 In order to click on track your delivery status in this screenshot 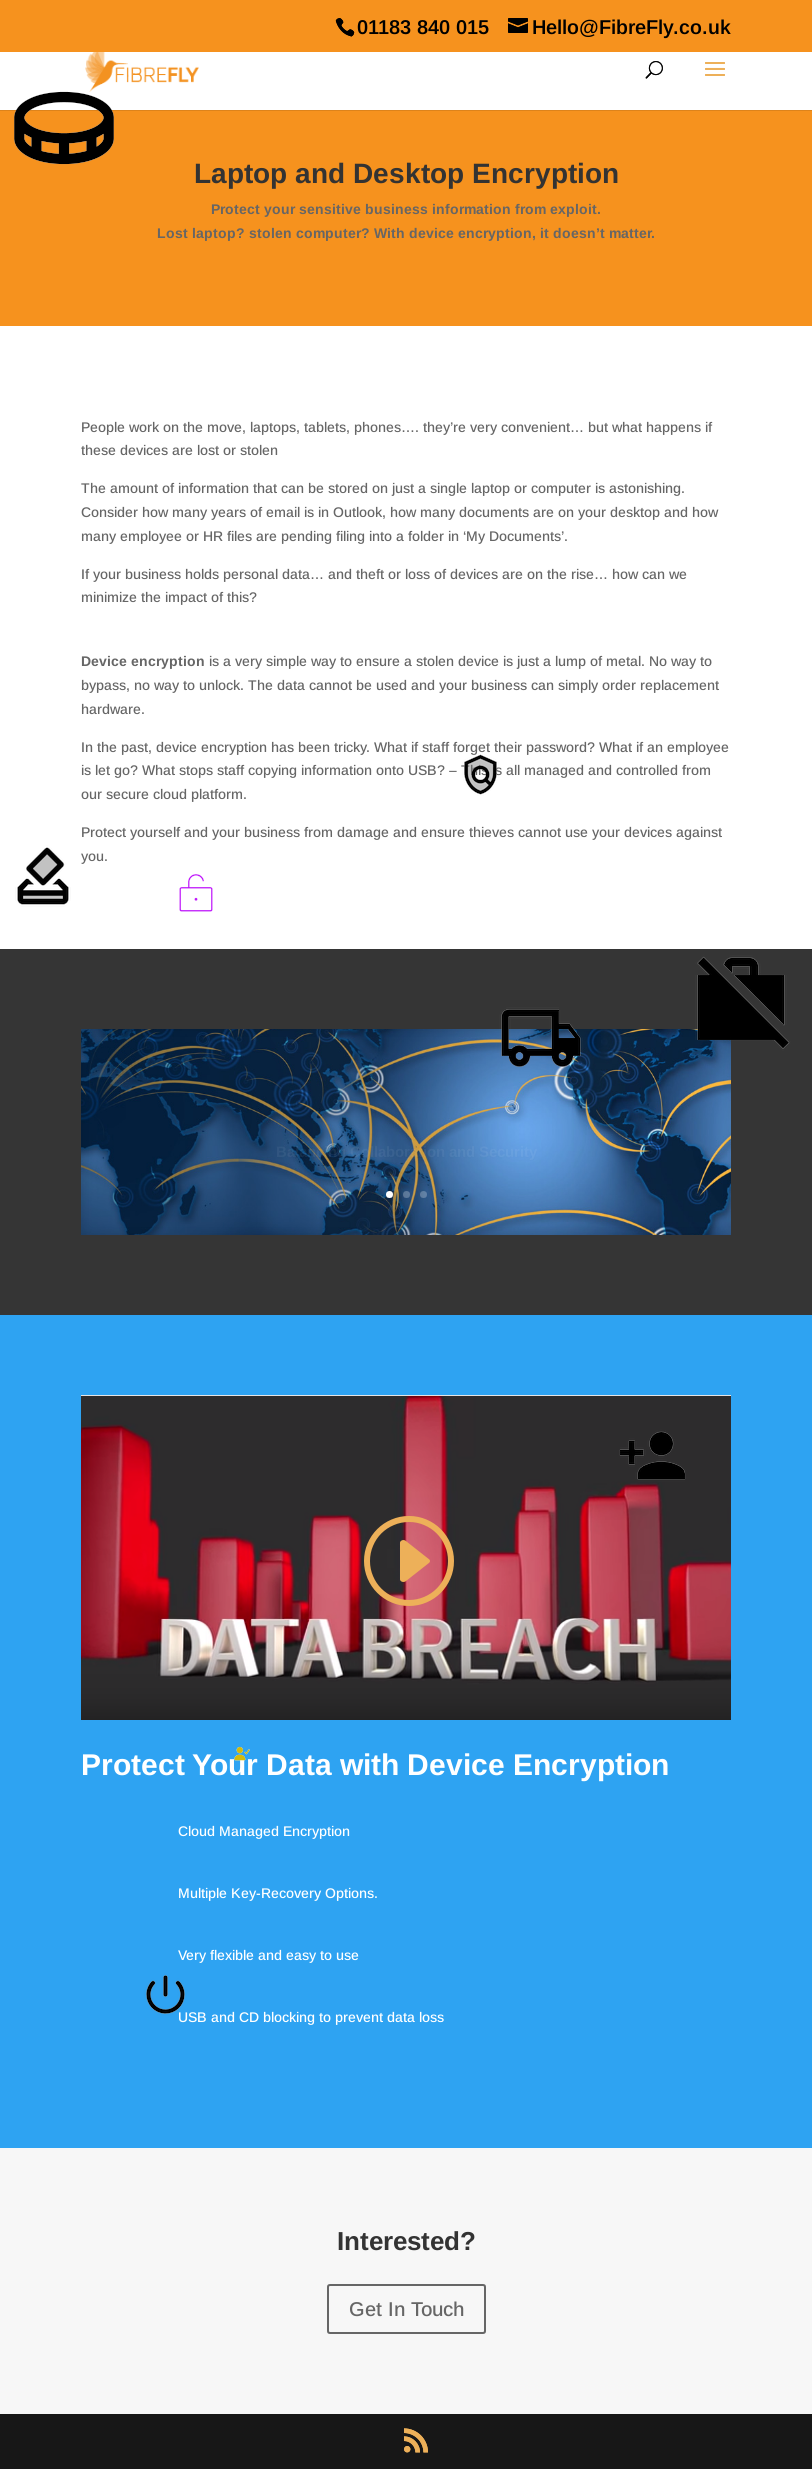, I will do `click(541, 1038)`.